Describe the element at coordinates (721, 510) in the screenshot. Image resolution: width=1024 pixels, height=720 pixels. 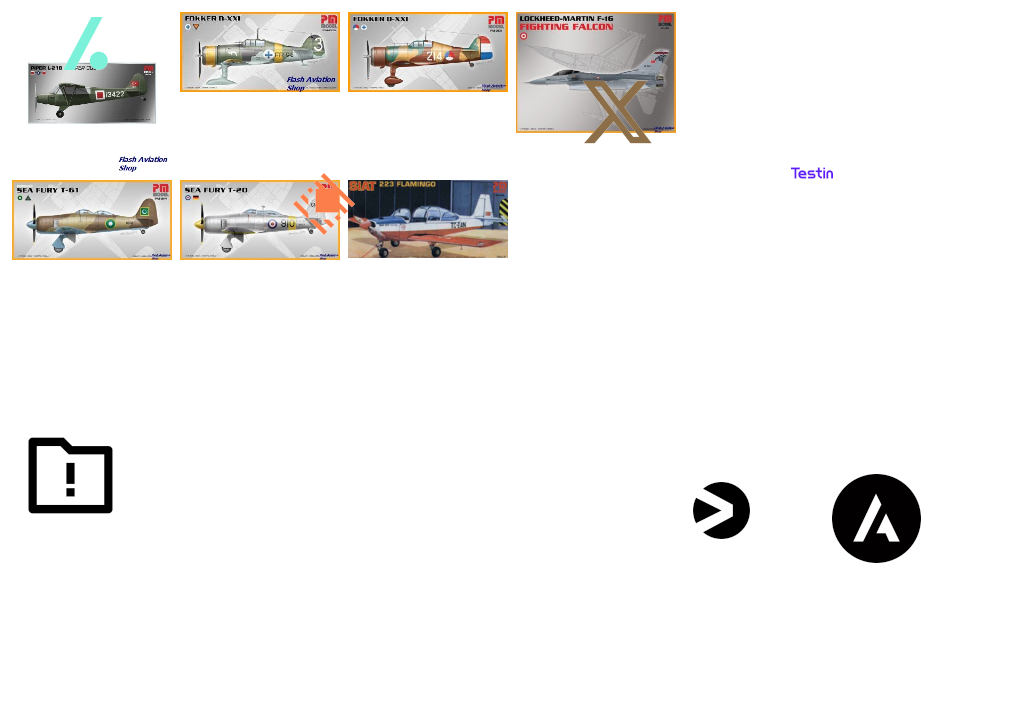
I see `open the Viaplay streaming app` at that location.